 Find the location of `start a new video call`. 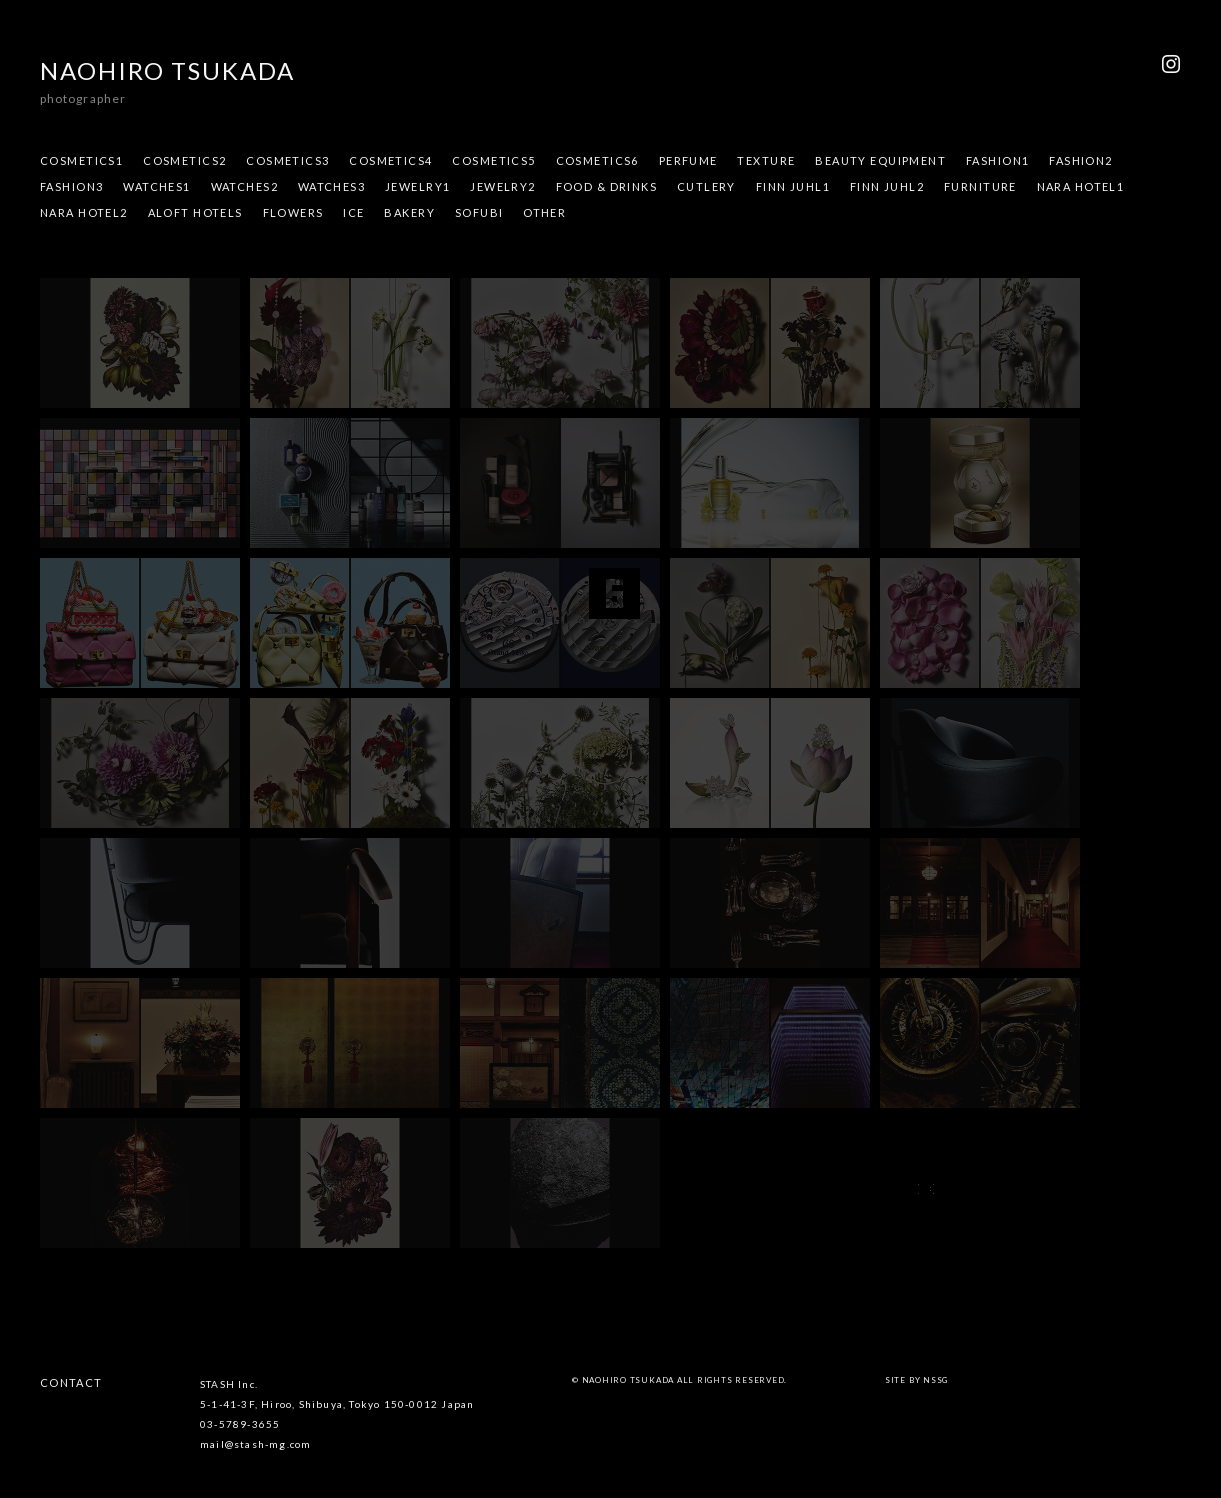

start a new video call is located at coordinates (926, 1189).